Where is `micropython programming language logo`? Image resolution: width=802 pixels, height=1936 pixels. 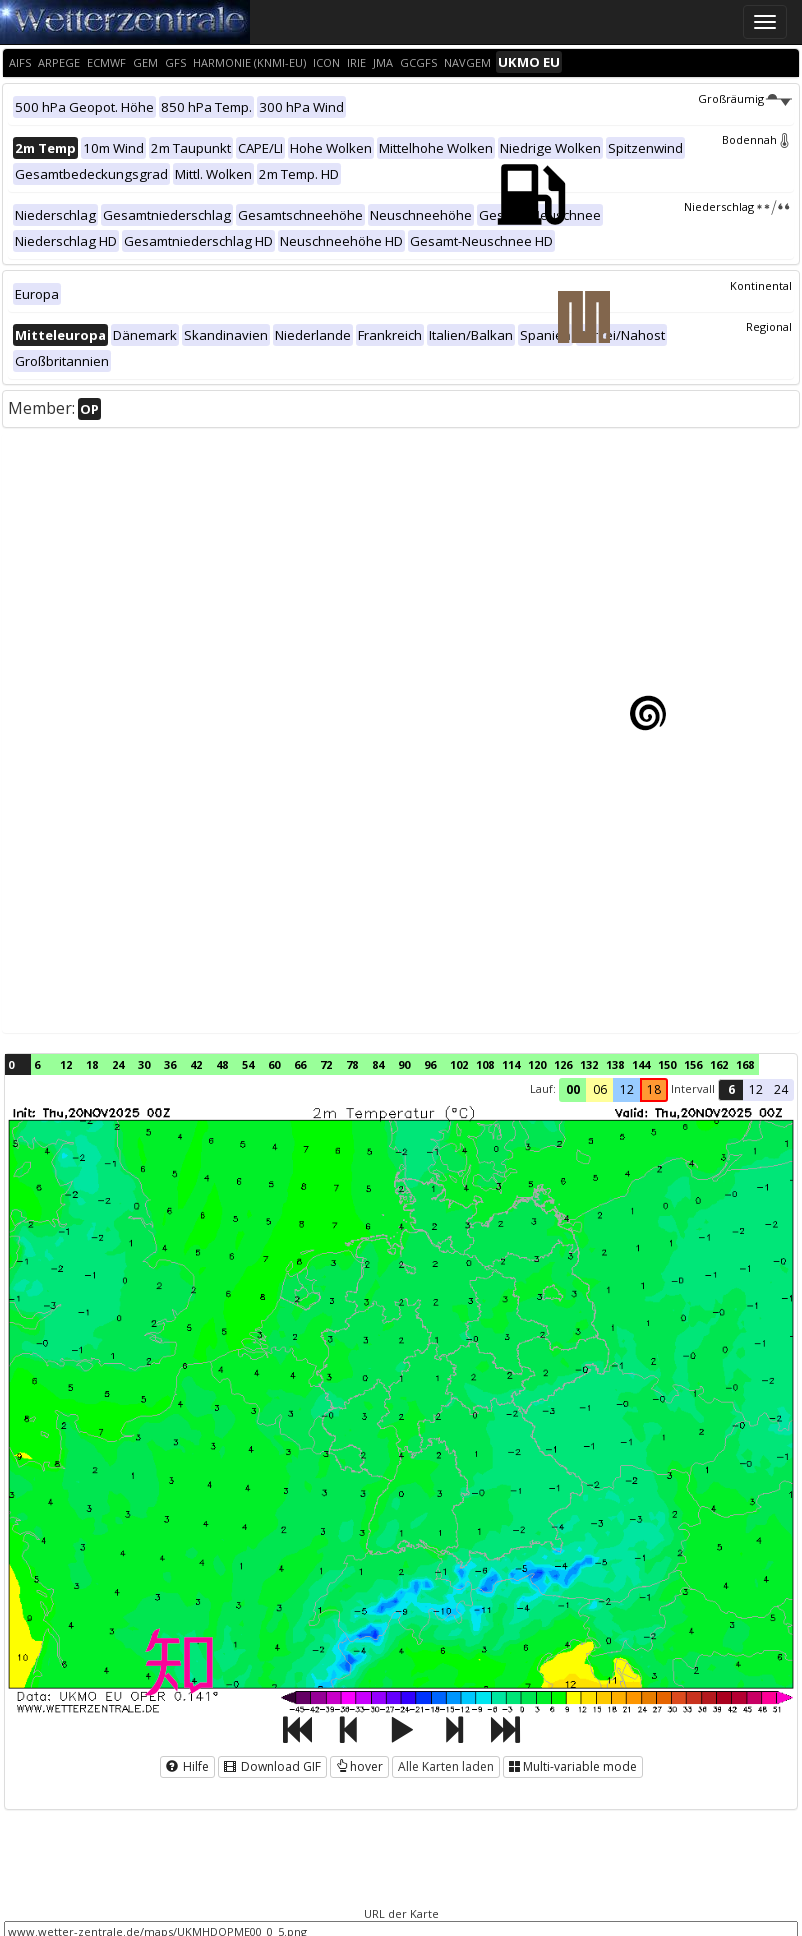 micropython programming language logo is located at coordinates (584, 317).